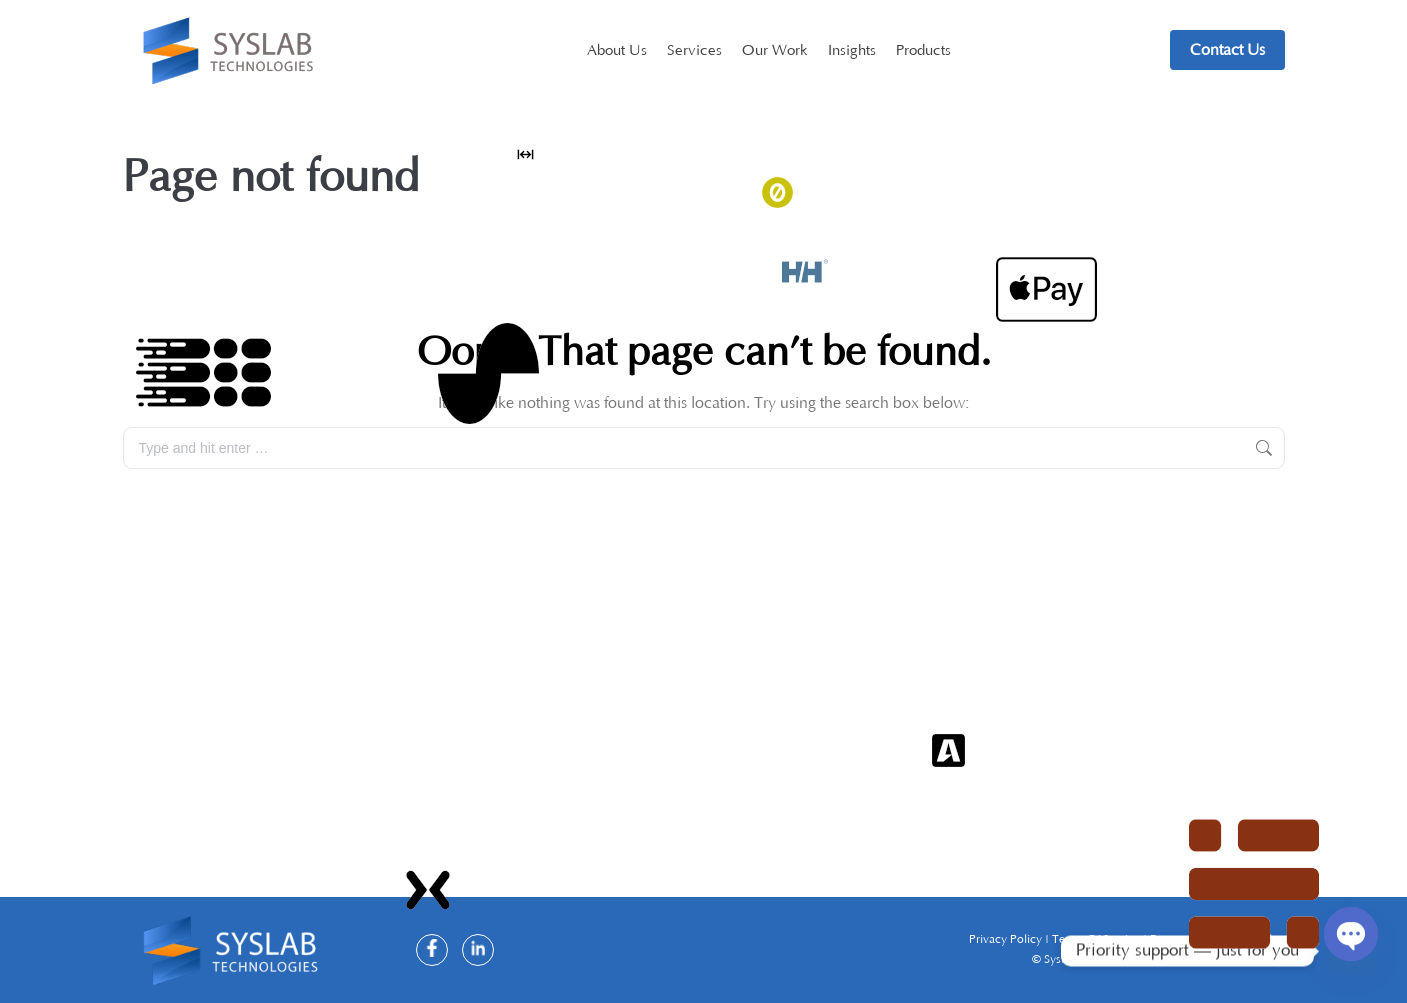 The height and width of the screenshot is (1003, 1407). I want to click on expand content to full width, so click(525, 154).